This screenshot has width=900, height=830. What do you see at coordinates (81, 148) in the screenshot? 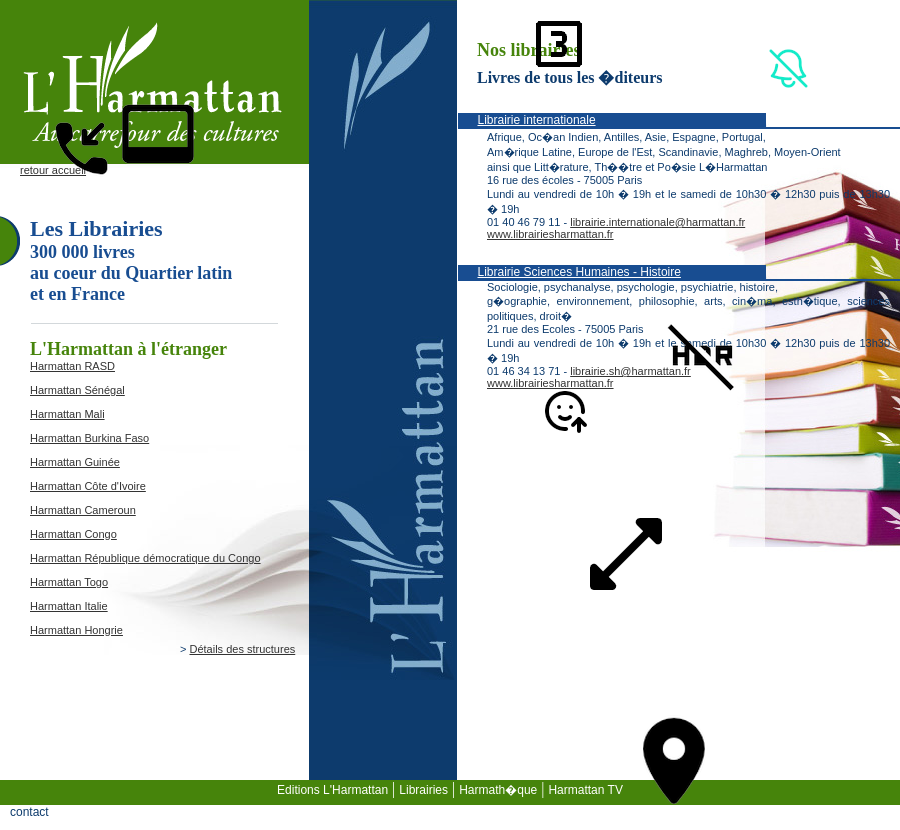
I see `indicates a missed call that needs to be returned` at bounding box center [81, 148].